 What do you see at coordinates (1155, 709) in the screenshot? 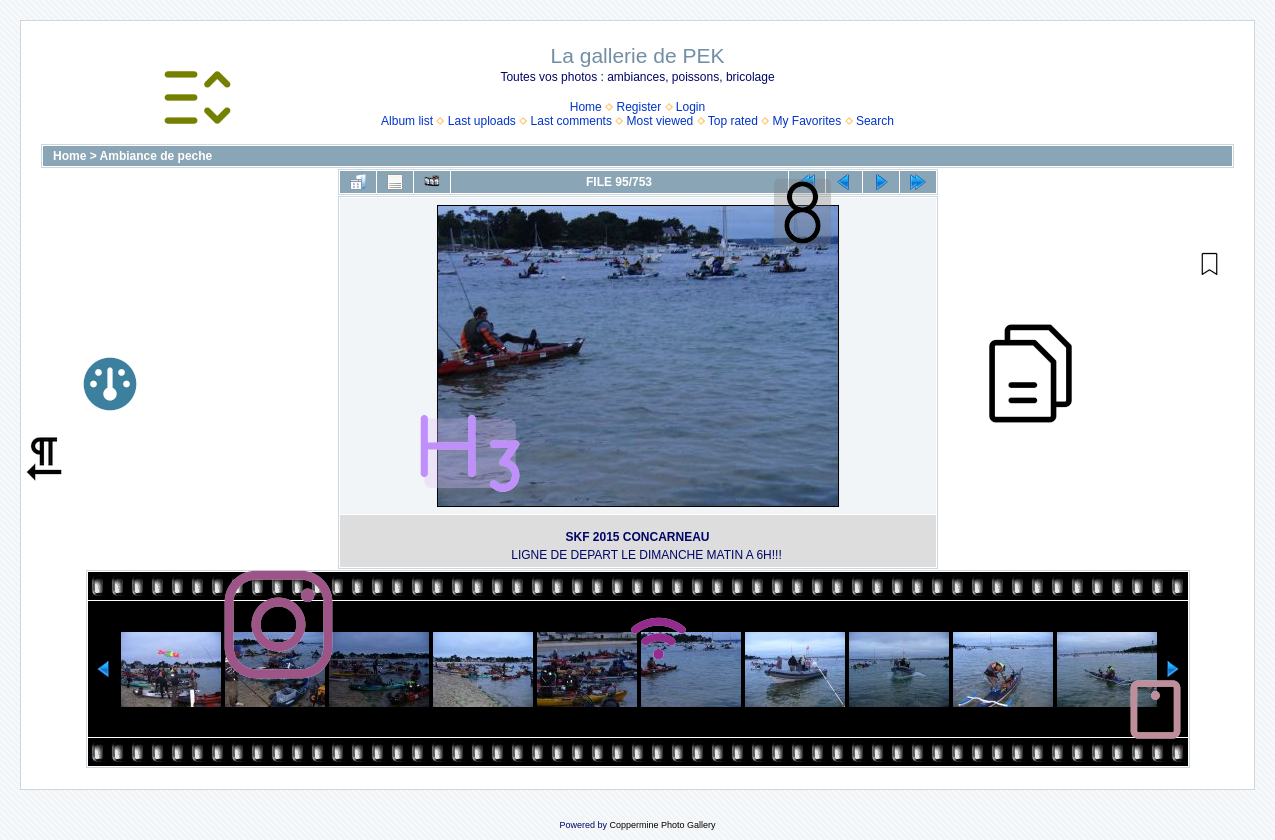
I see `tablet device with front-facing camera` at bounding box center [1155, 709].